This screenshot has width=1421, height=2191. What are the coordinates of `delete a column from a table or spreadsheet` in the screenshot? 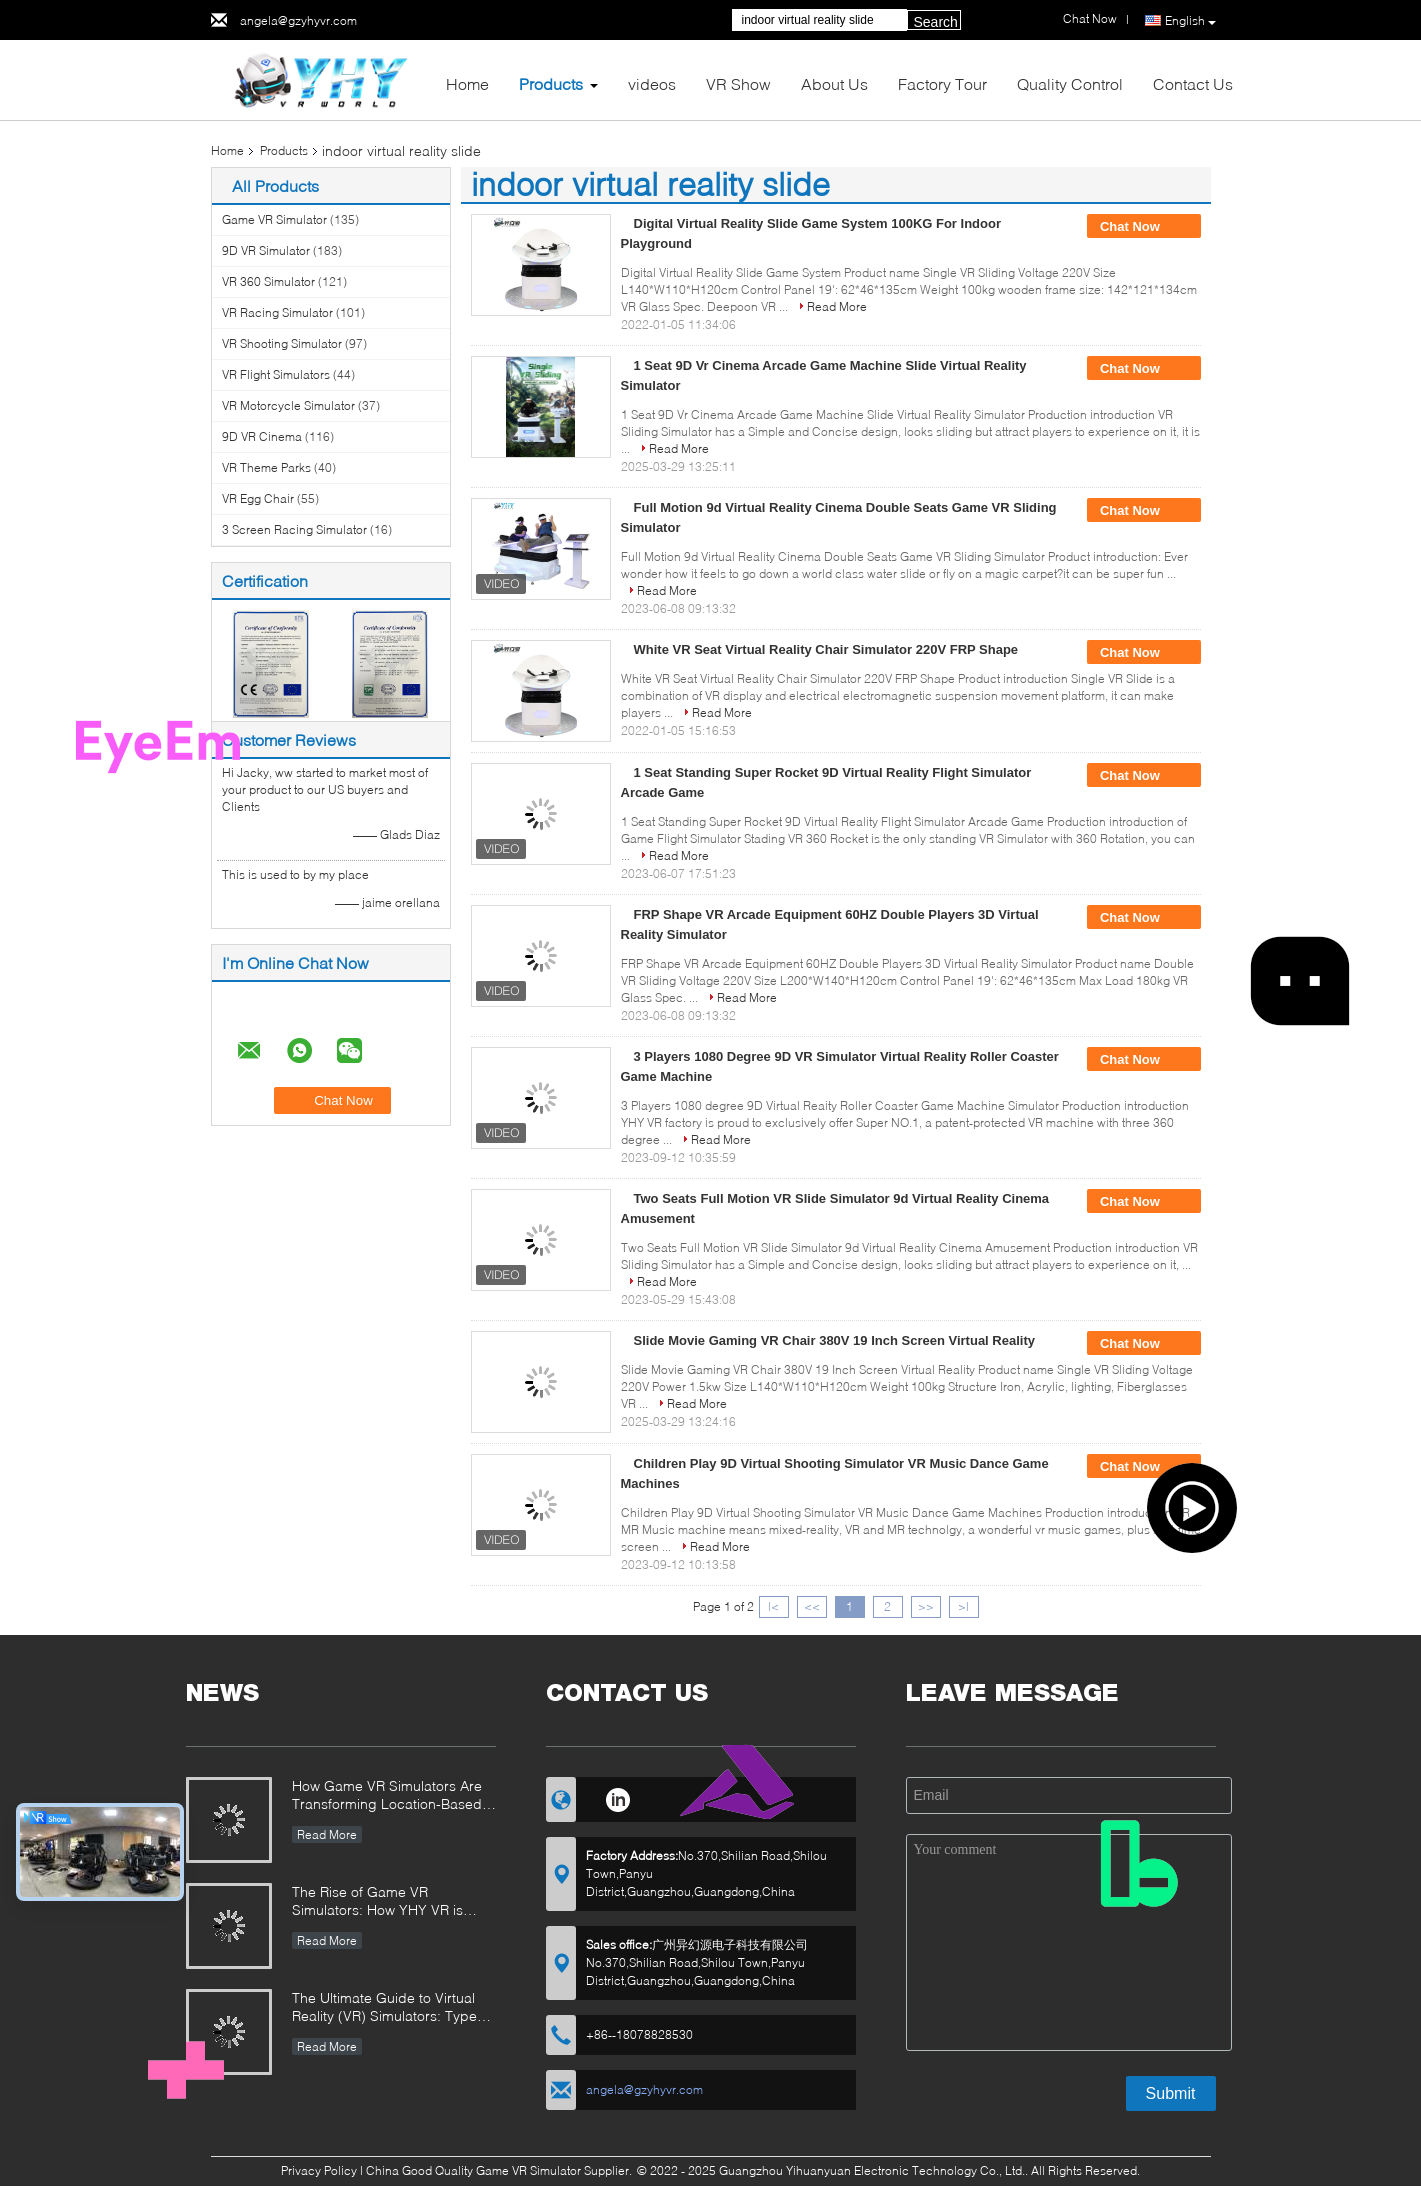 It's located at (1134, 1863).